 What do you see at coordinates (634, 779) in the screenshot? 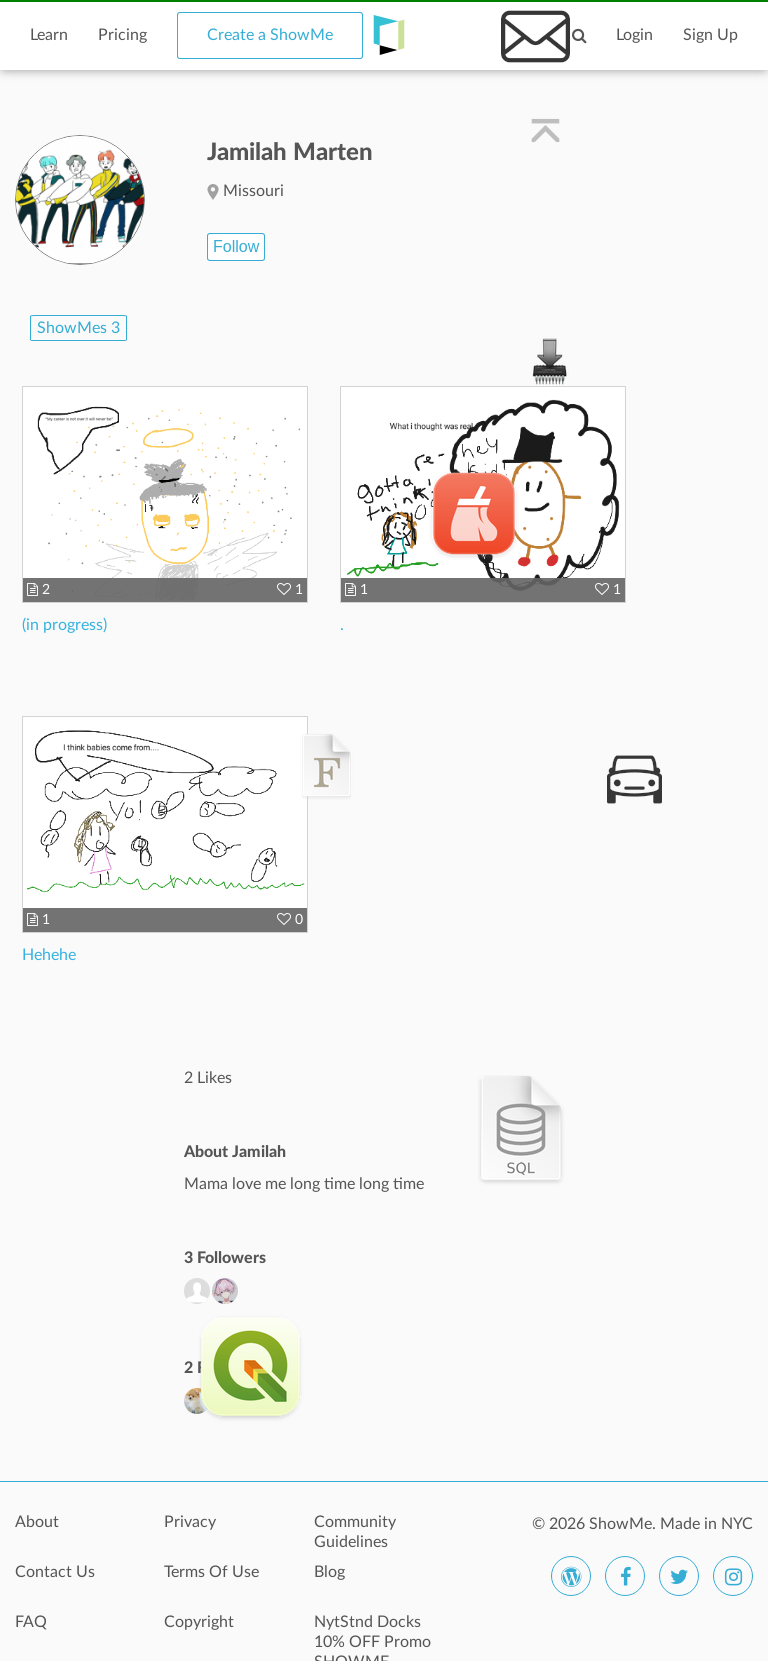
I see `access travel and transportation emoji` at bounding box center [634, 779].